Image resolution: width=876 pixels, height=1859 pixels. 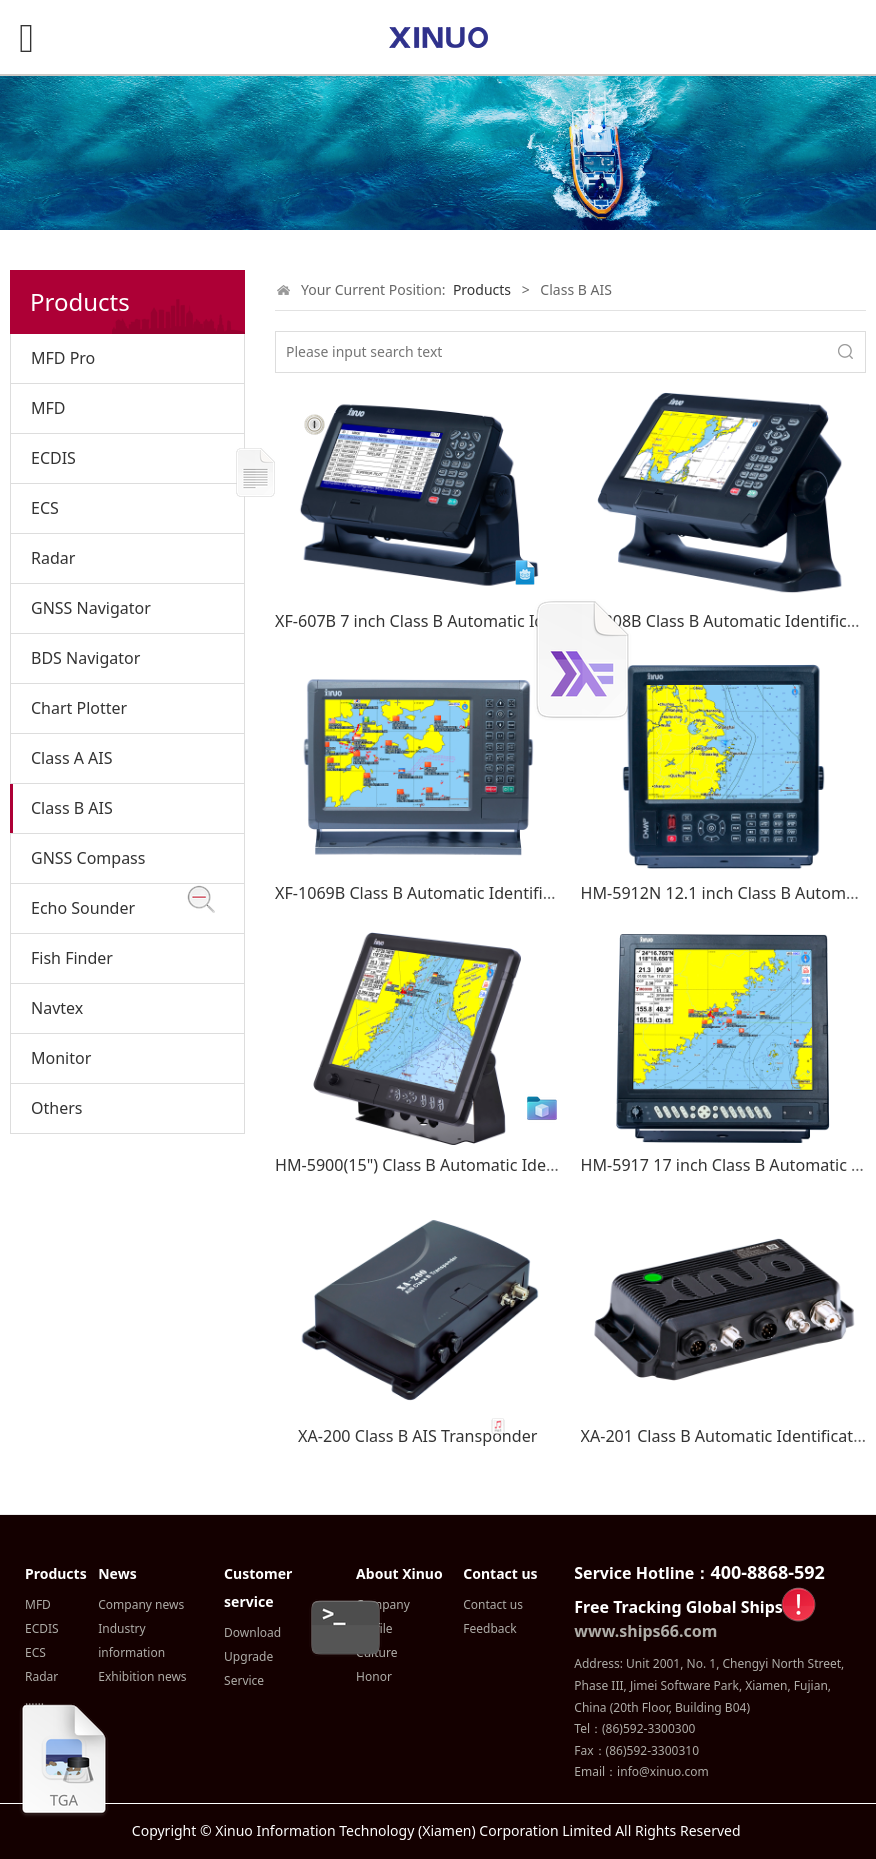 I want to click on a haskell source code file, so click(x=582, y=659).